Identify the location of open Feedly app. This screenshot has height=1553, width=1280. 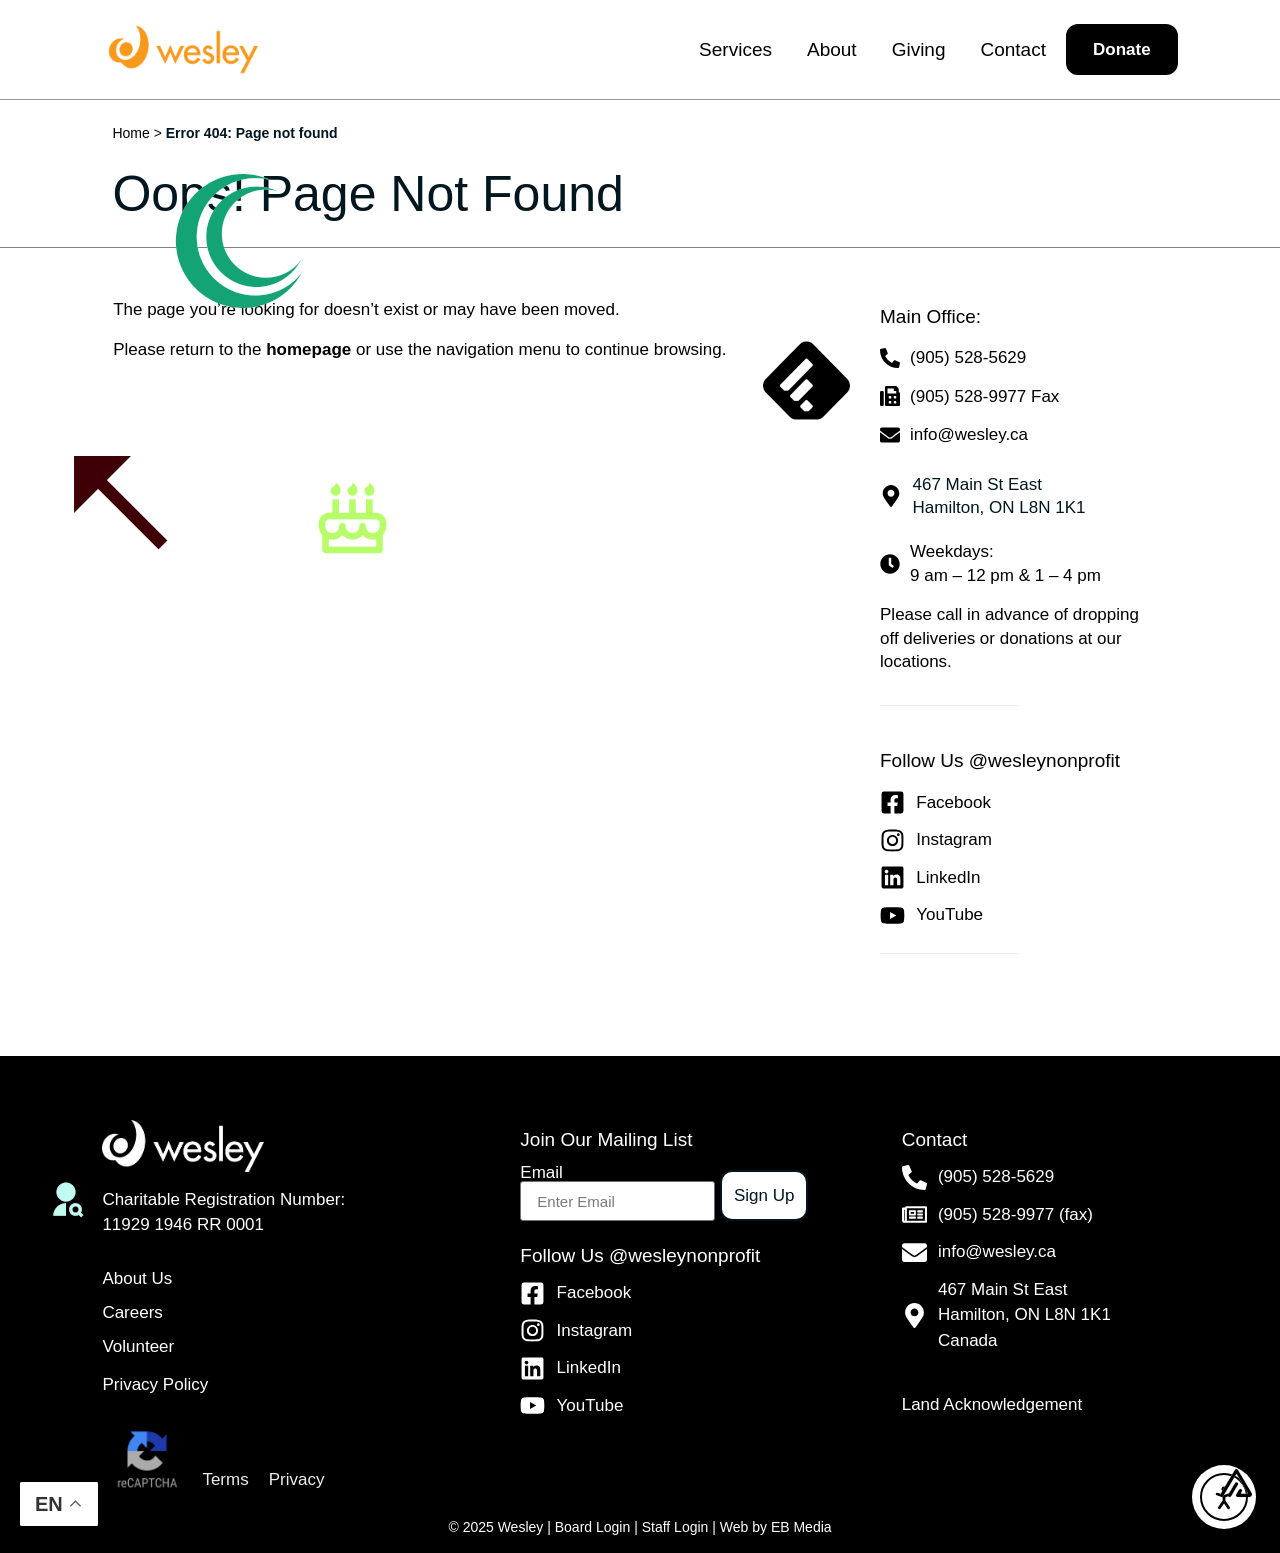
(806, 380).